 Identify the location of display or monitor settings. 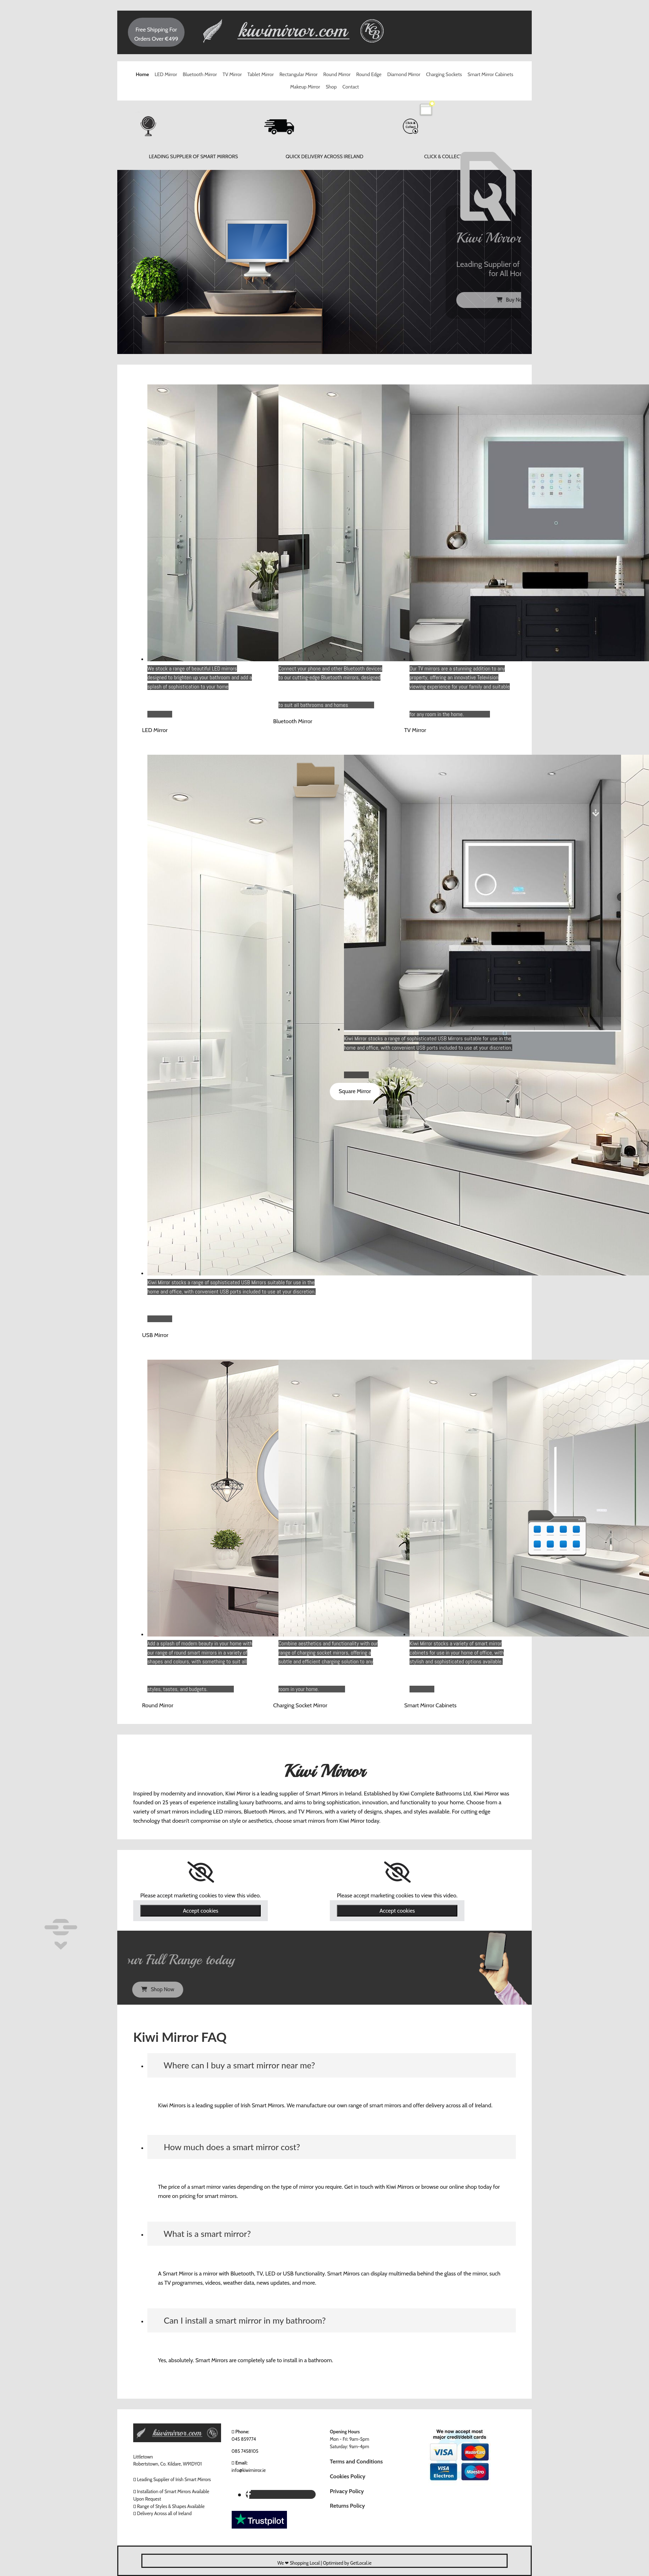
(257, 247).